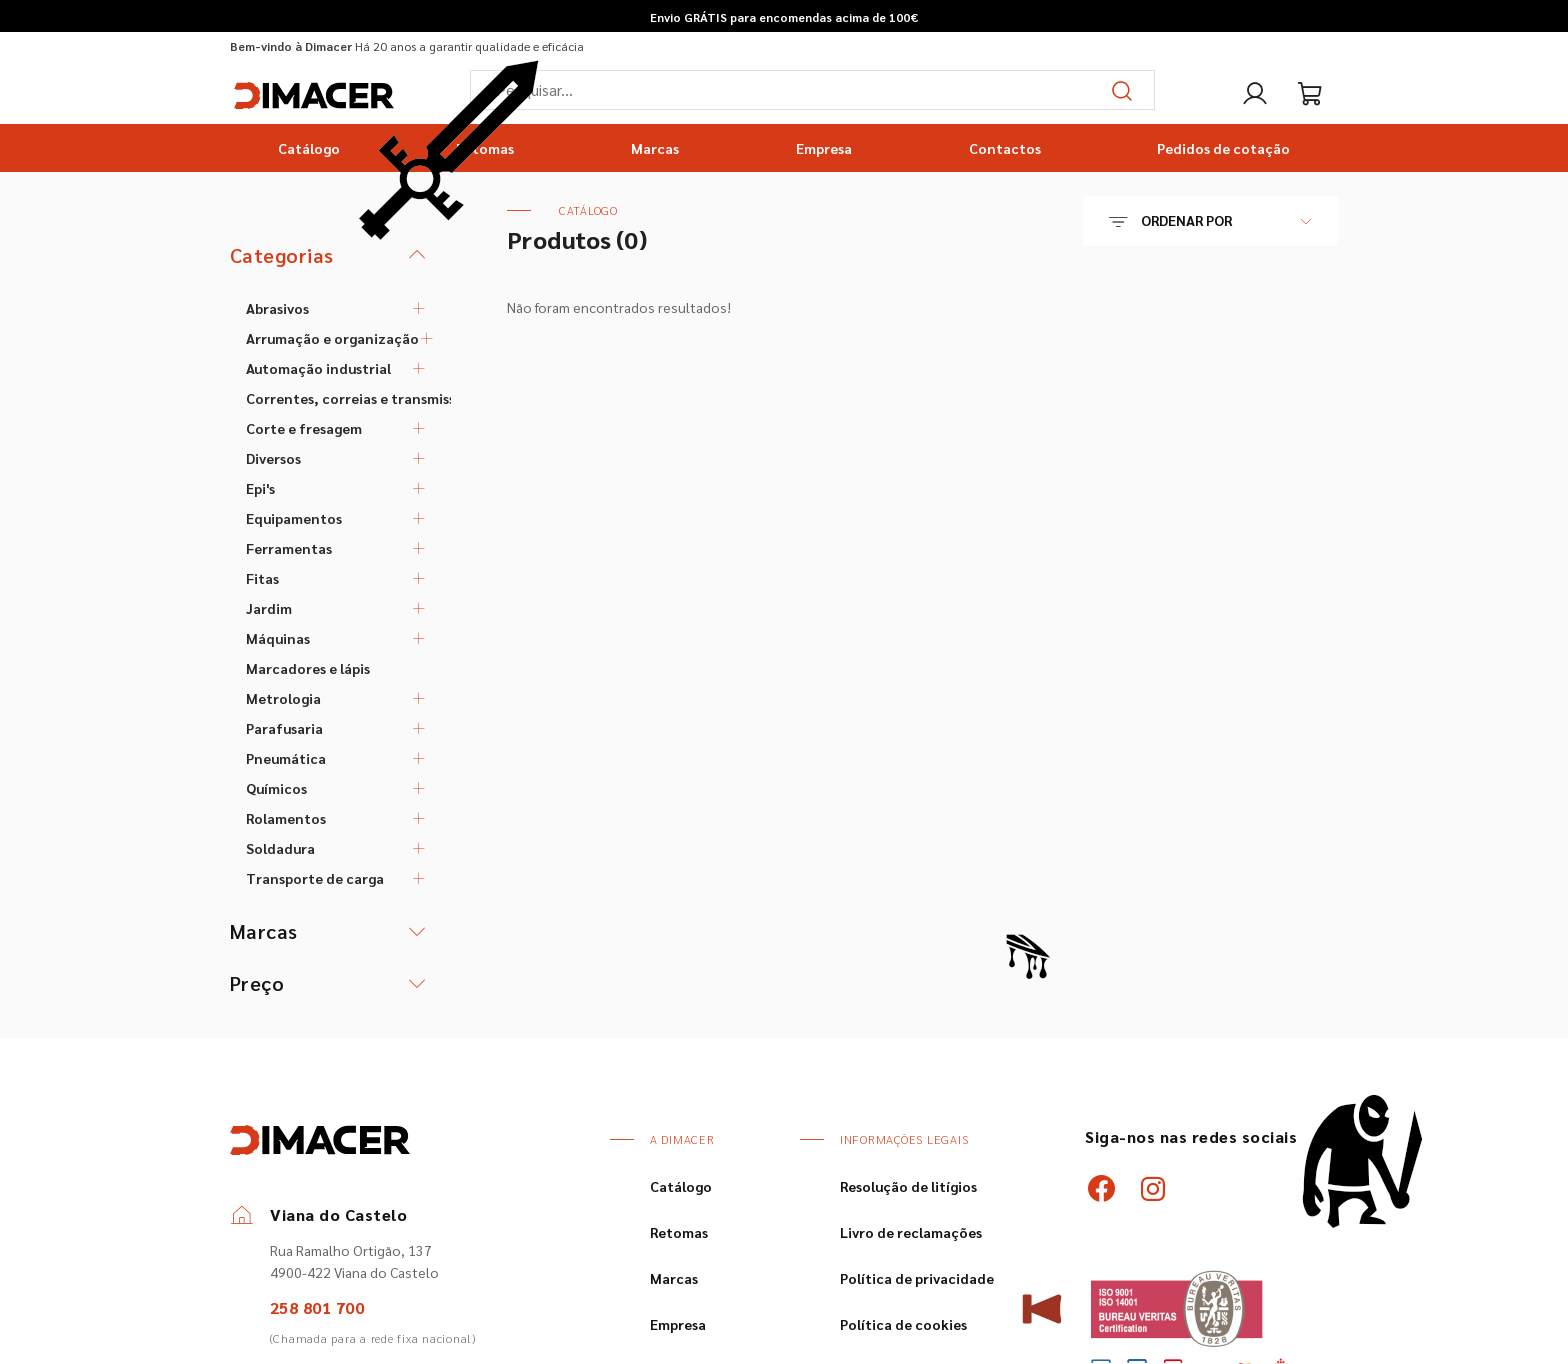  Describe the element at coordinates (448, 149) in the screenshot. I see `equip or select a sword weapon` at that location.